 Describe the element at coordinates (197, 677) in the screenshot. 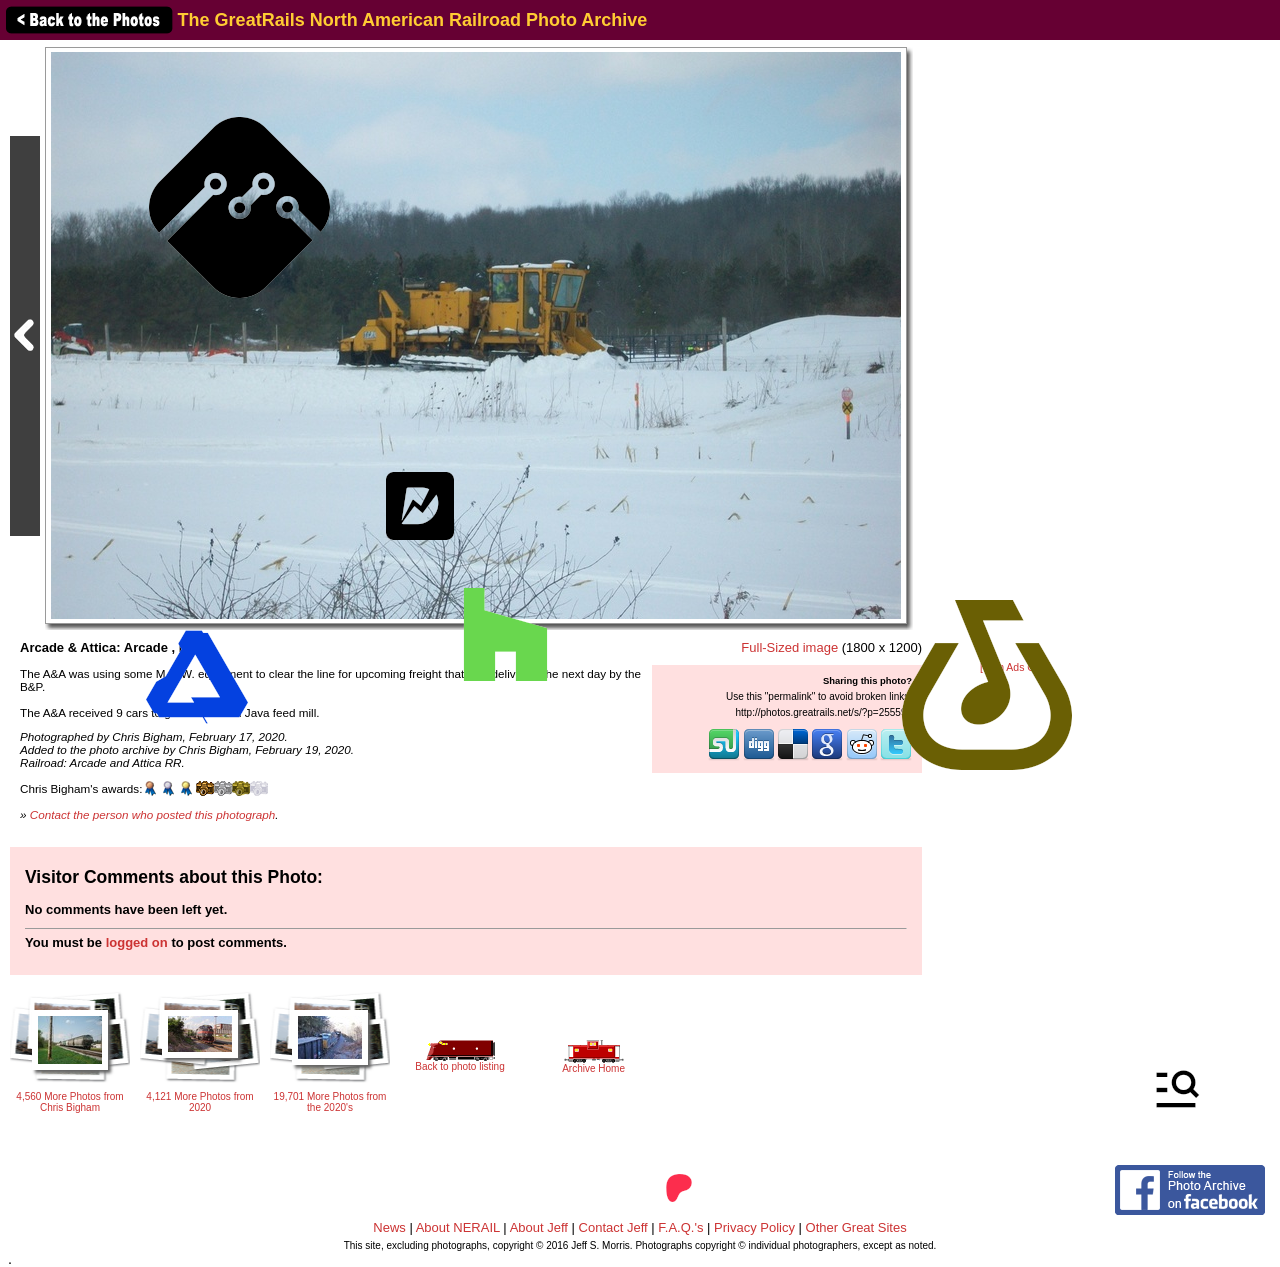

I see `open affinity creative software` at that location.